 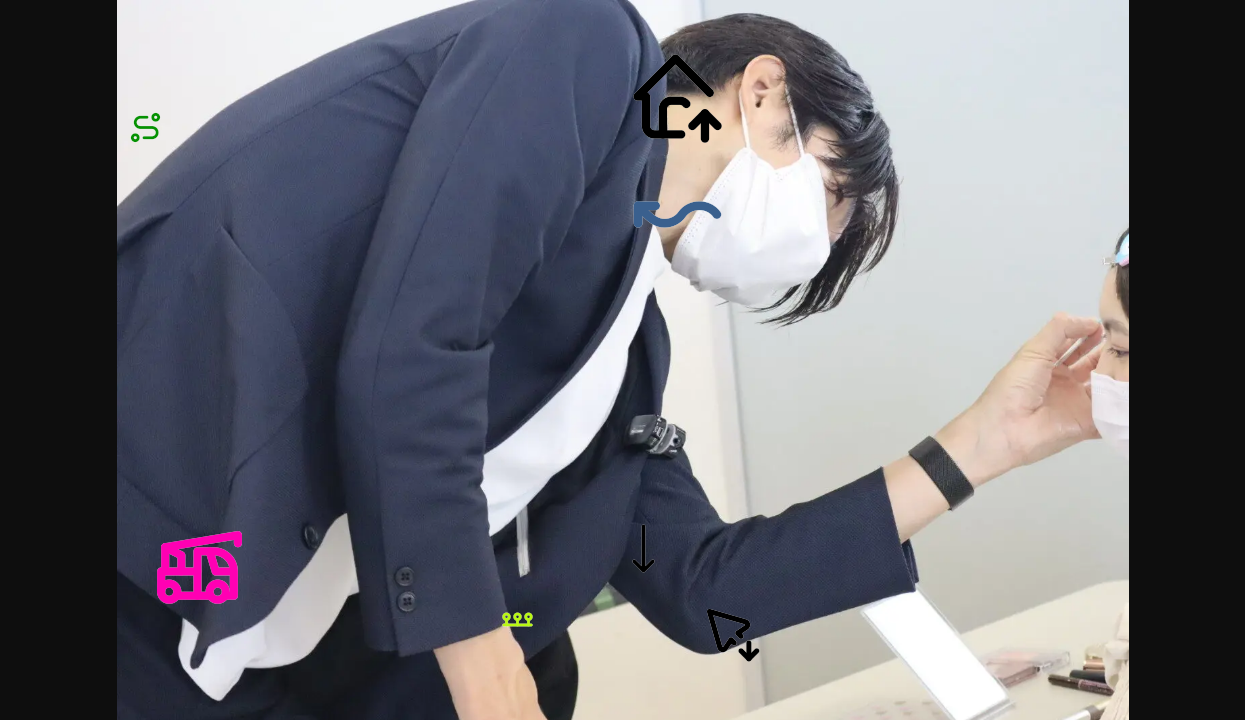 I want to click on navigate up to home directory, so click(x=675, y=96).